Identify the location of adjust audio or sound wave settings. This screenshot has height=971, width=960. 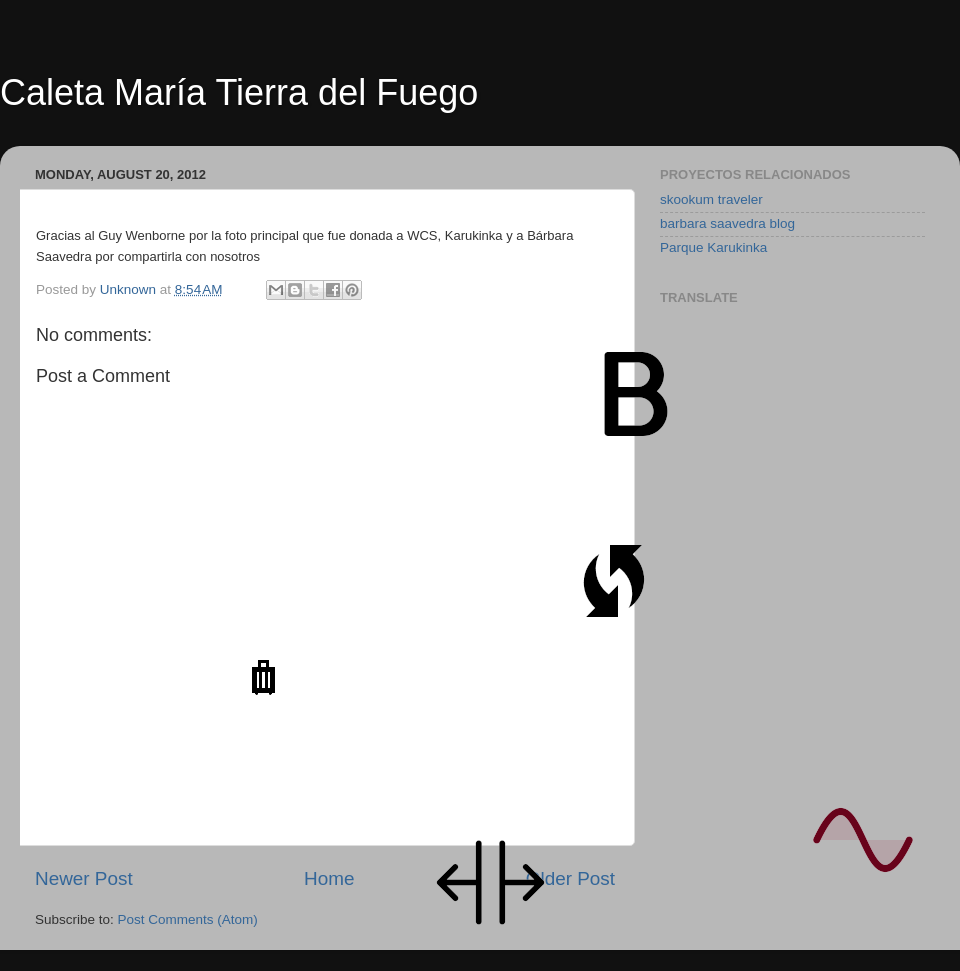
(863, 840).